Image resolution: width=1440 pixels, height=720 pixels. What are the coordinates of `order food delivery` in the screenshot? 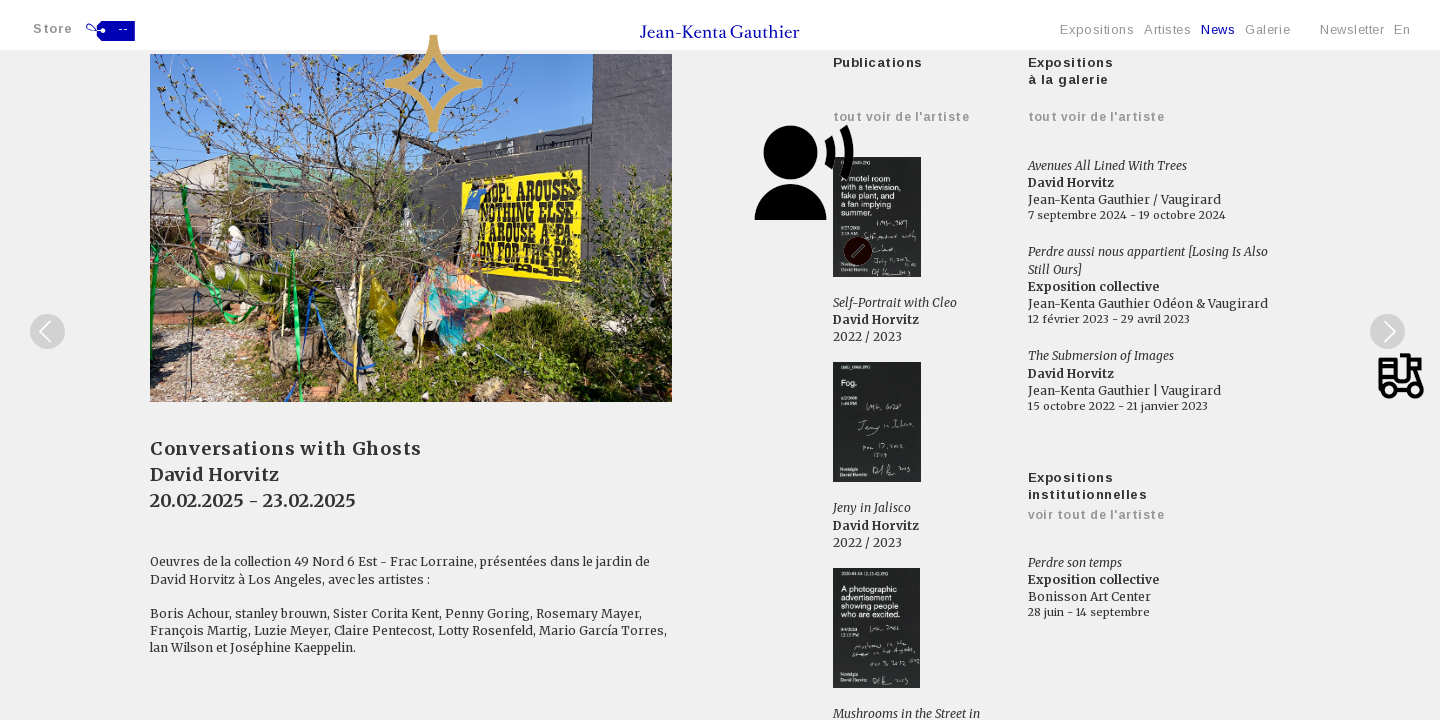 It's located at (1400, 377).